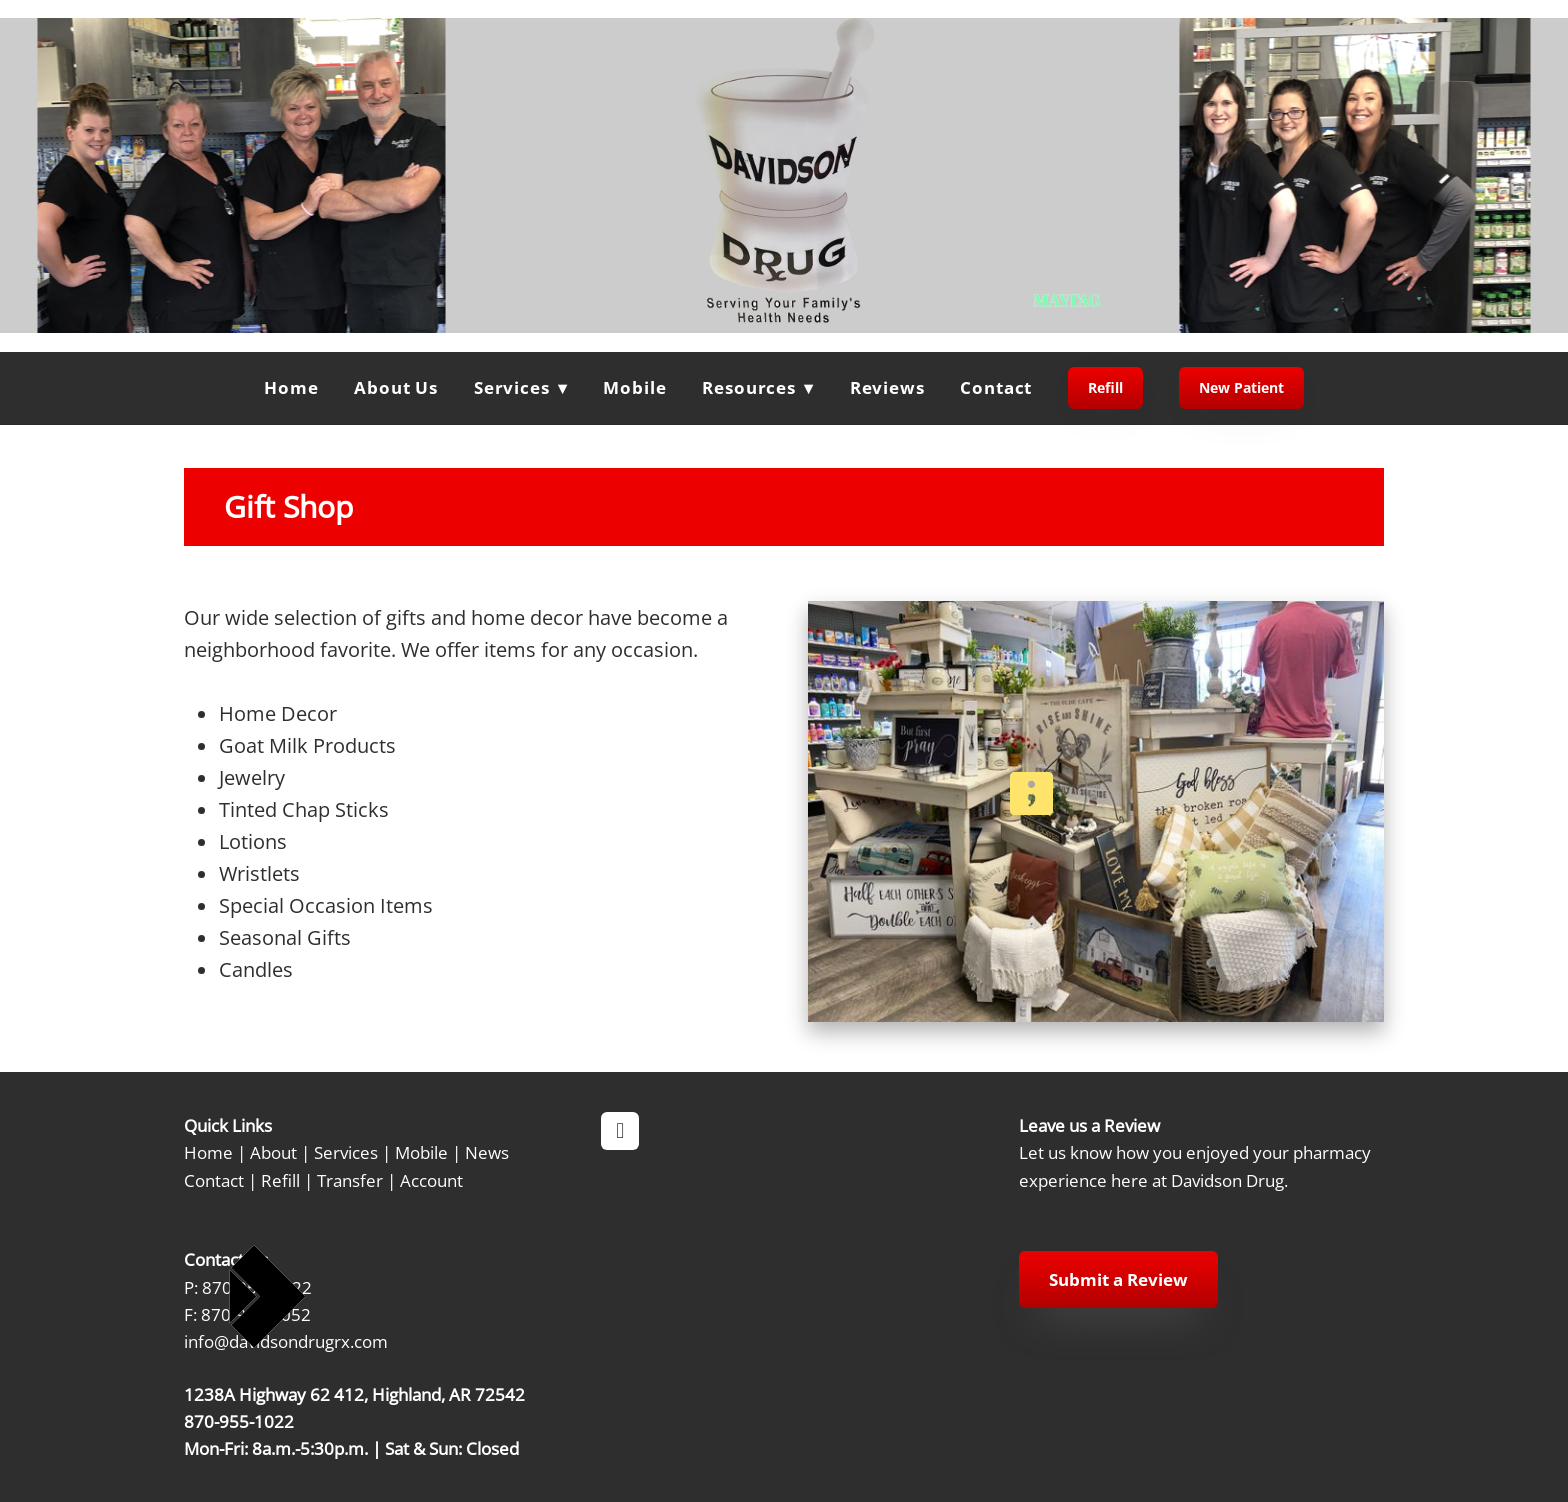  I want to click on open collabora online document editor, so click(267, 1296).